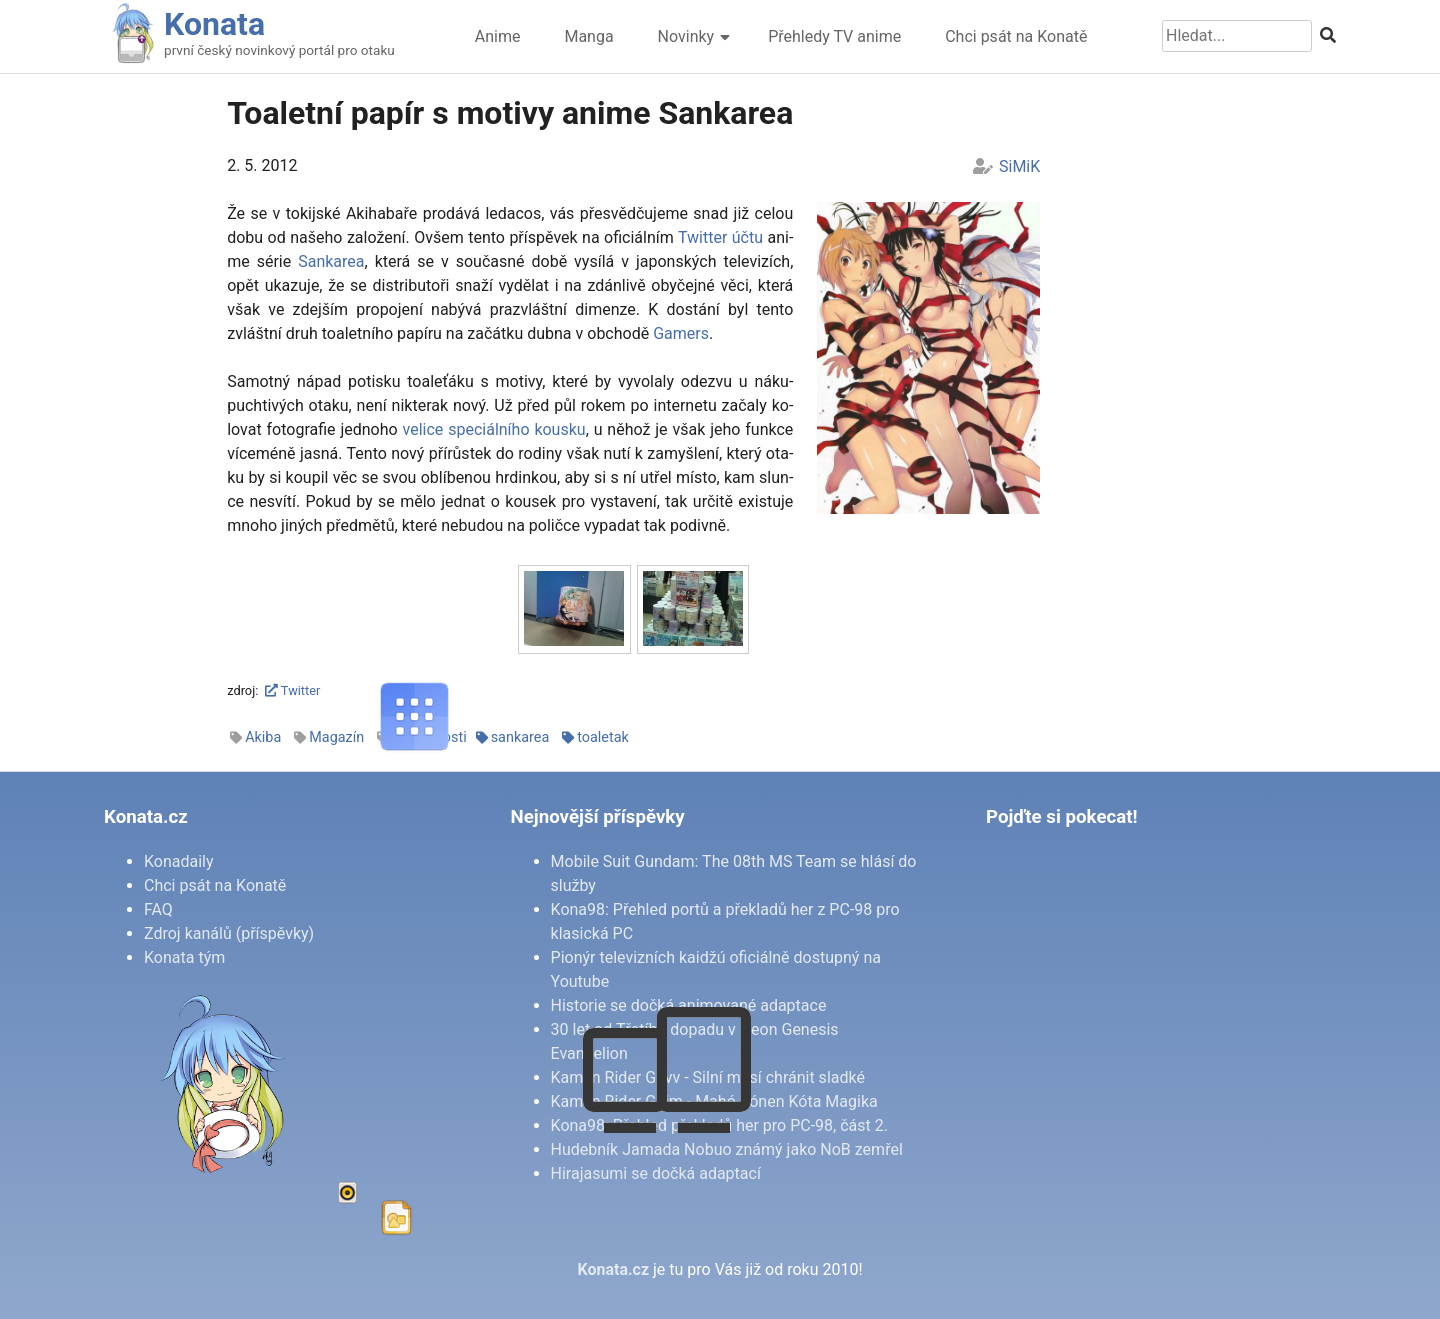 The image size is (1440, 1319). What do you see at coordinates (131, 49) in the screenshot?
I see `sync mail between inbox and outbox` at bounding box center [131, 49].